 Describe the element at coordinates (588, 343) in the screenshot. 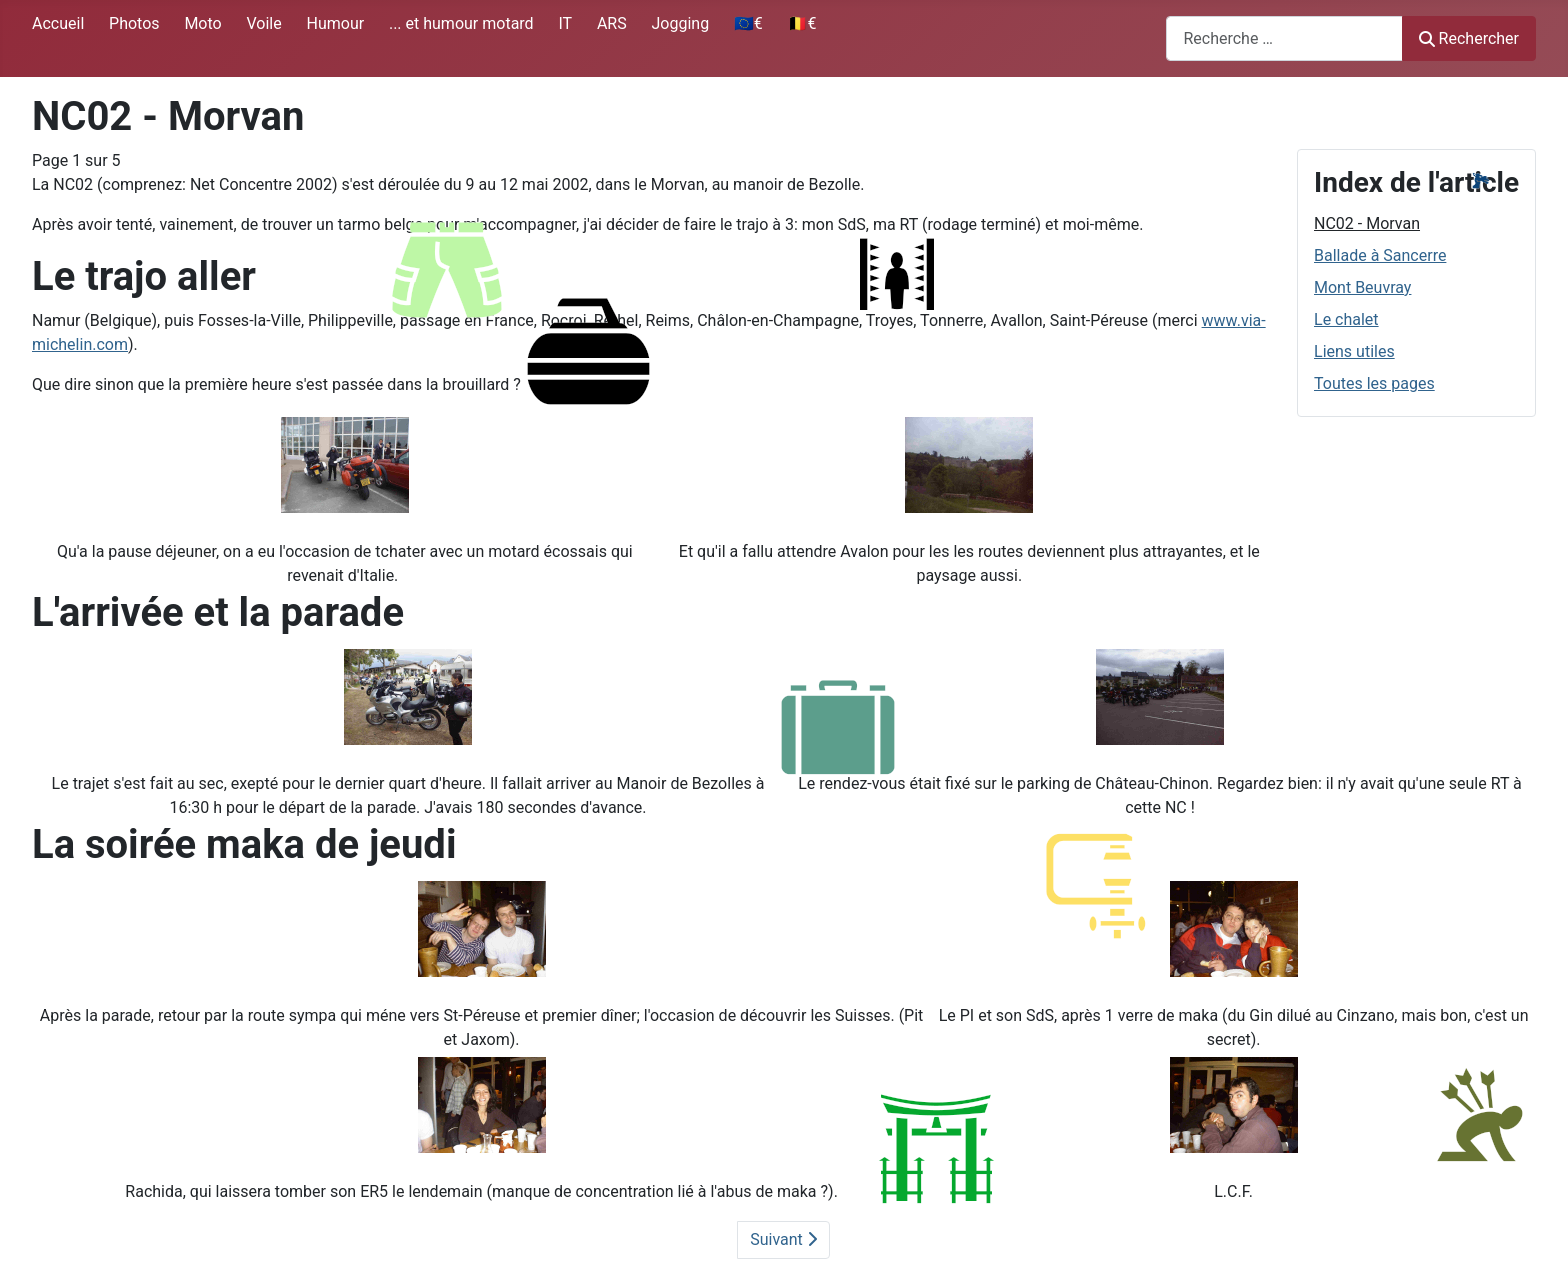

I see `access curling game or sports content` at that location.